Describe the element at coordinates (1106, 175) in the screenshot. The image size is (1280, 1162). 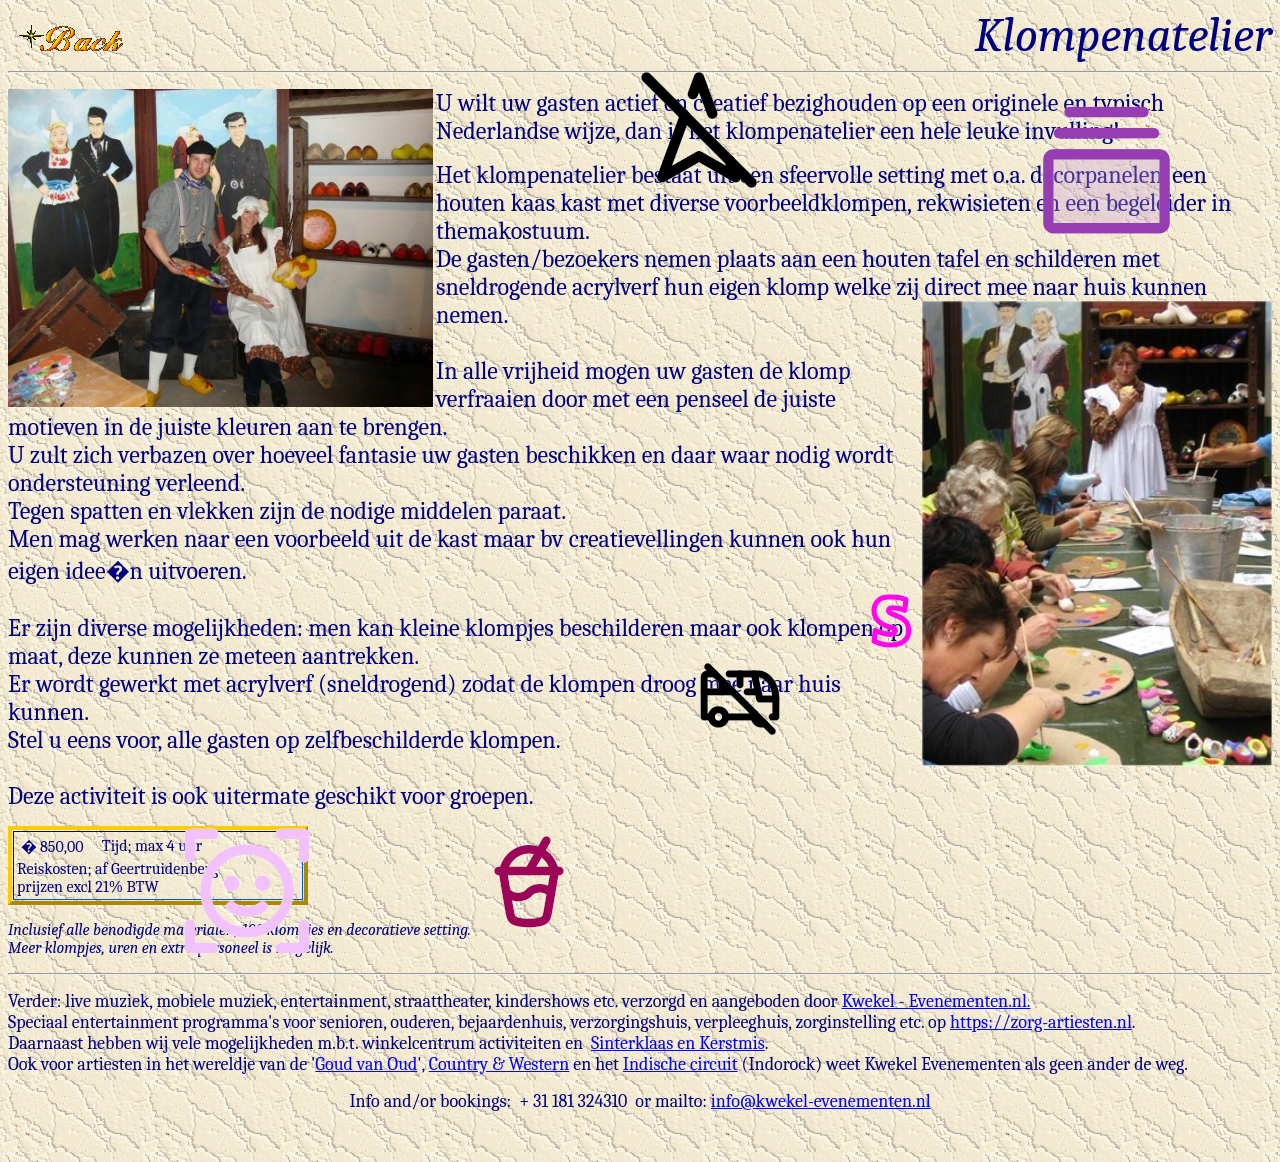
I see `view stacked cards or layers` at that location.